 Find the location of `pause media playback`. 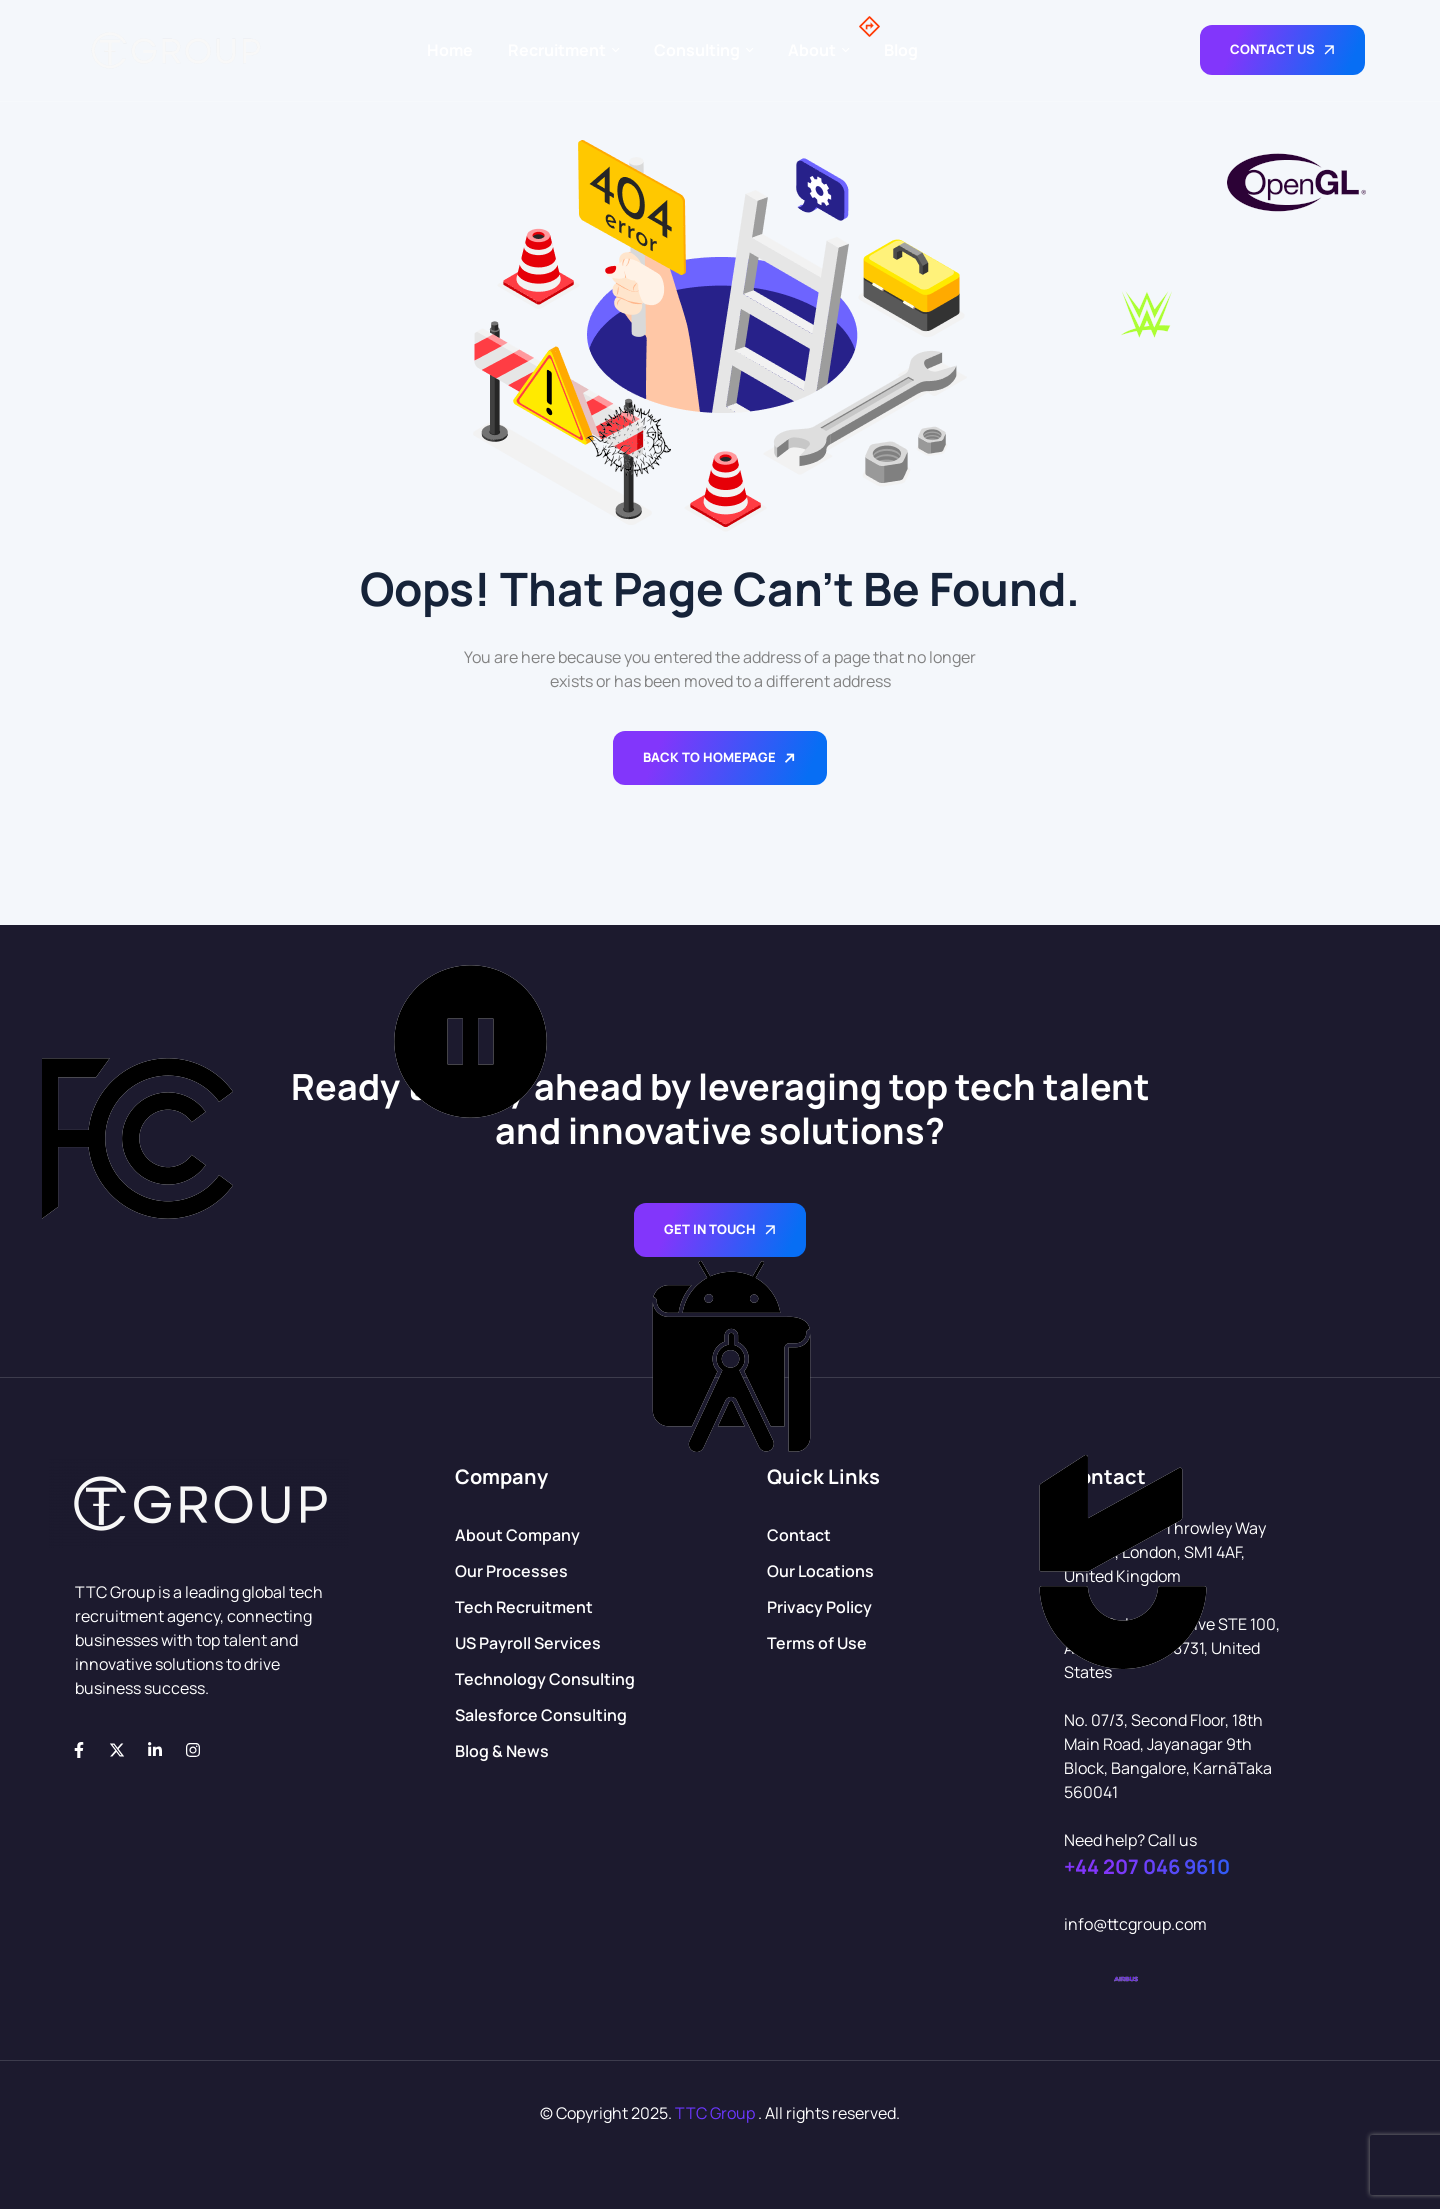

pause media playback is located at coordinates (470, 1041).